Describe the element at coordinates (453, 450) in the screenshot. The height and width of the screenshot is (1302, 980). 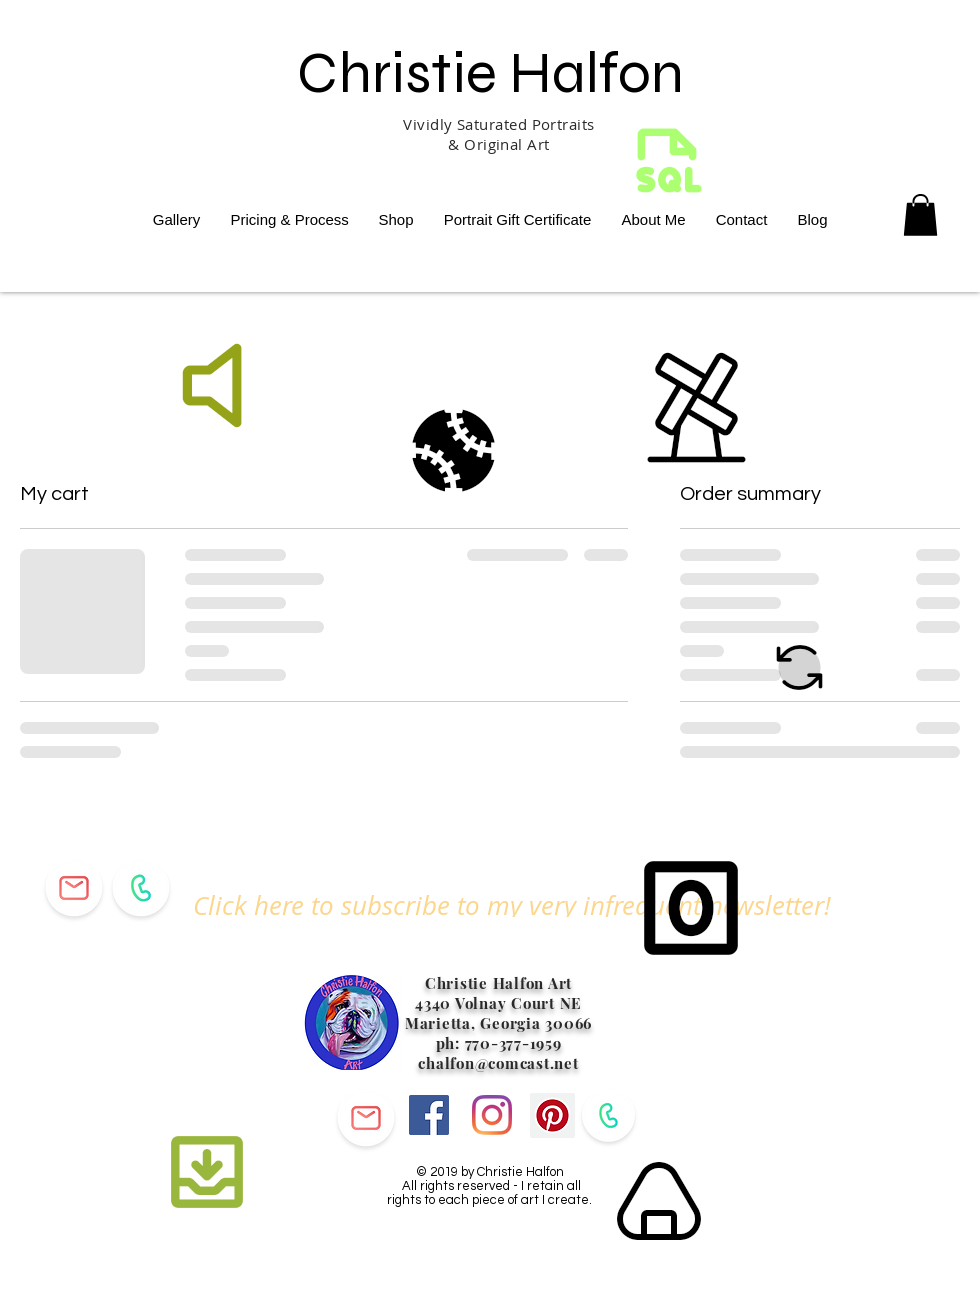
I see `view baseball scores or stats` at that location.